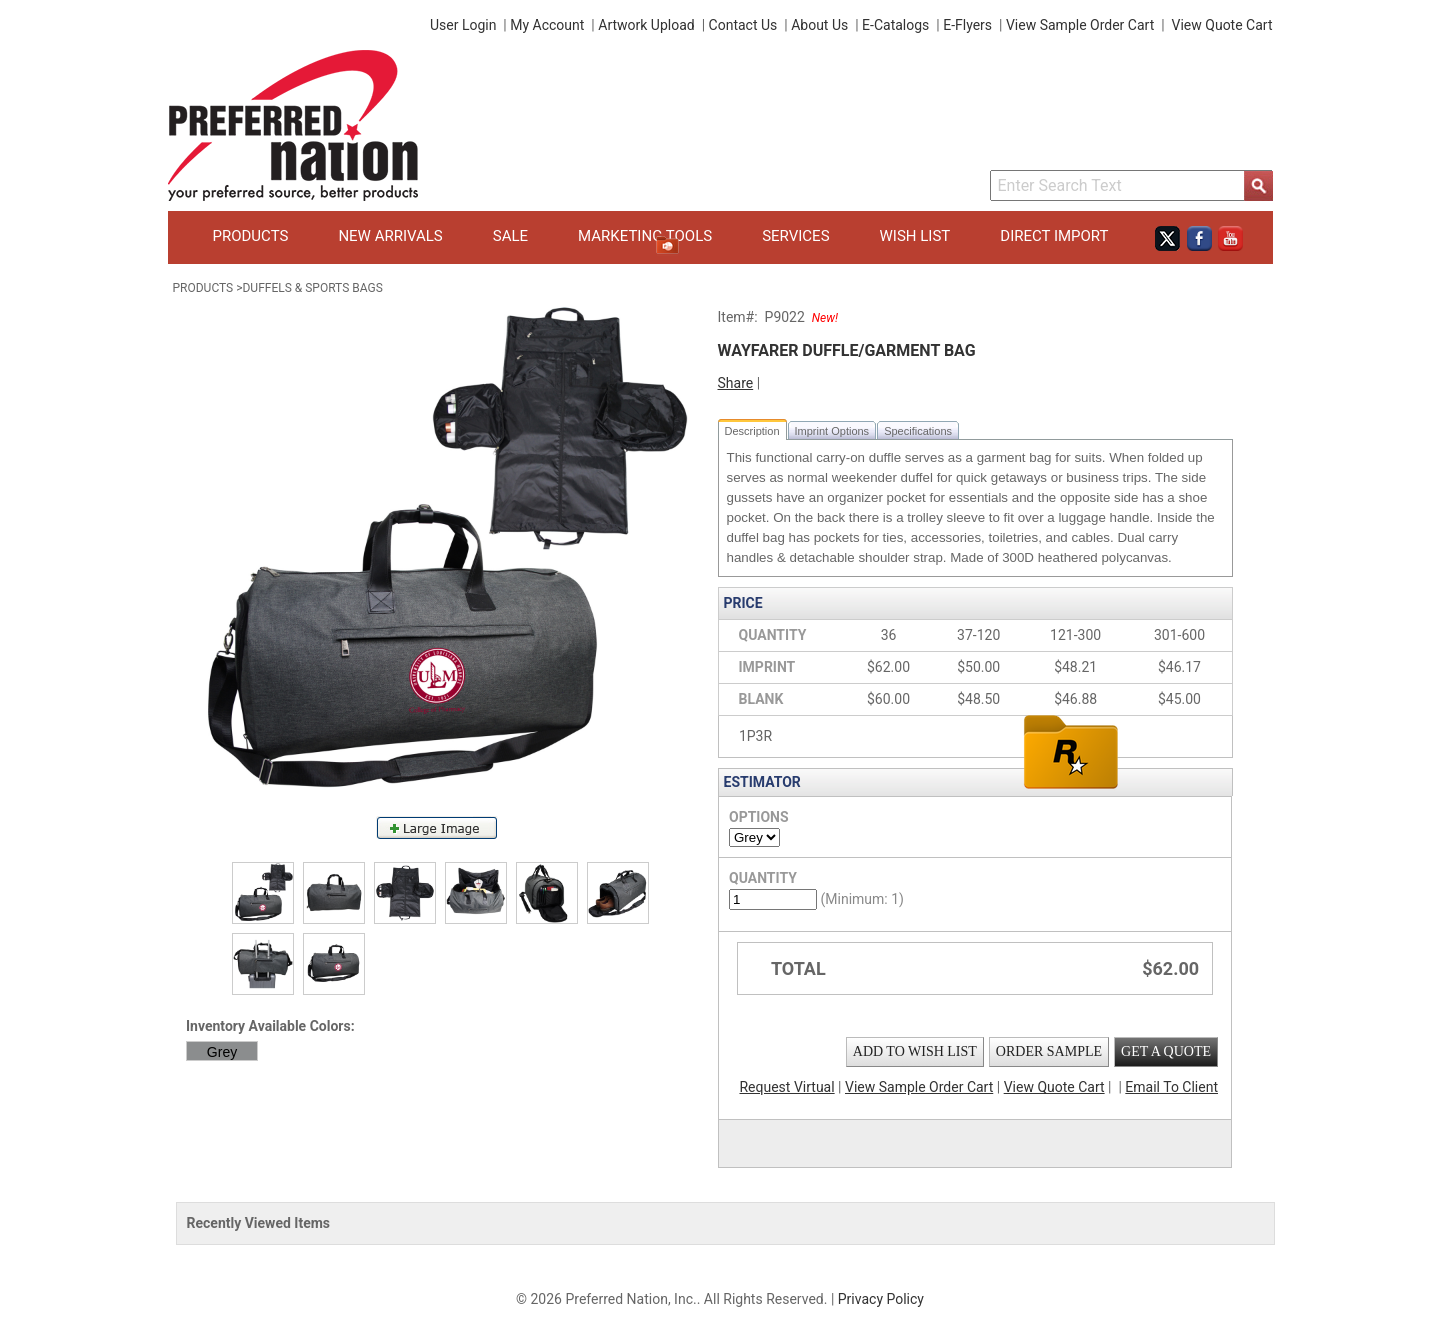 This screenshot has width=1440, height=1320. What do you see at coordinates (667, 245) in the screenshot?
I see `open folder containing PowerPoint presentations` at bounding box center [667, 245].